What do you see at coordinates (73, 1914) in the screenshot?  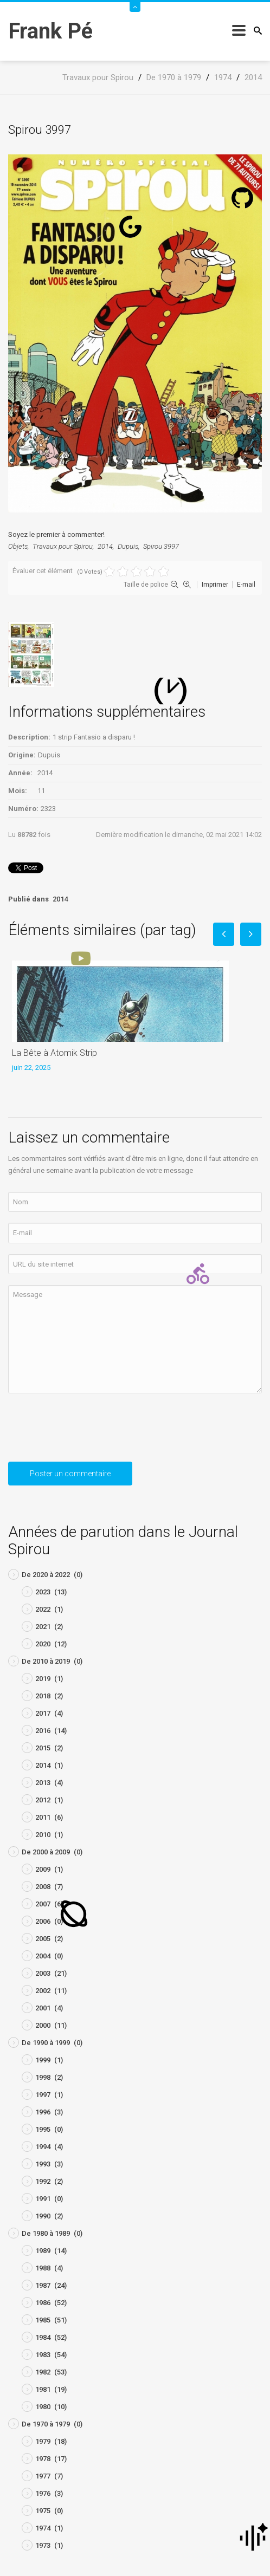 I see `explore global or worldwide content` at bounding box center [73, 1914].